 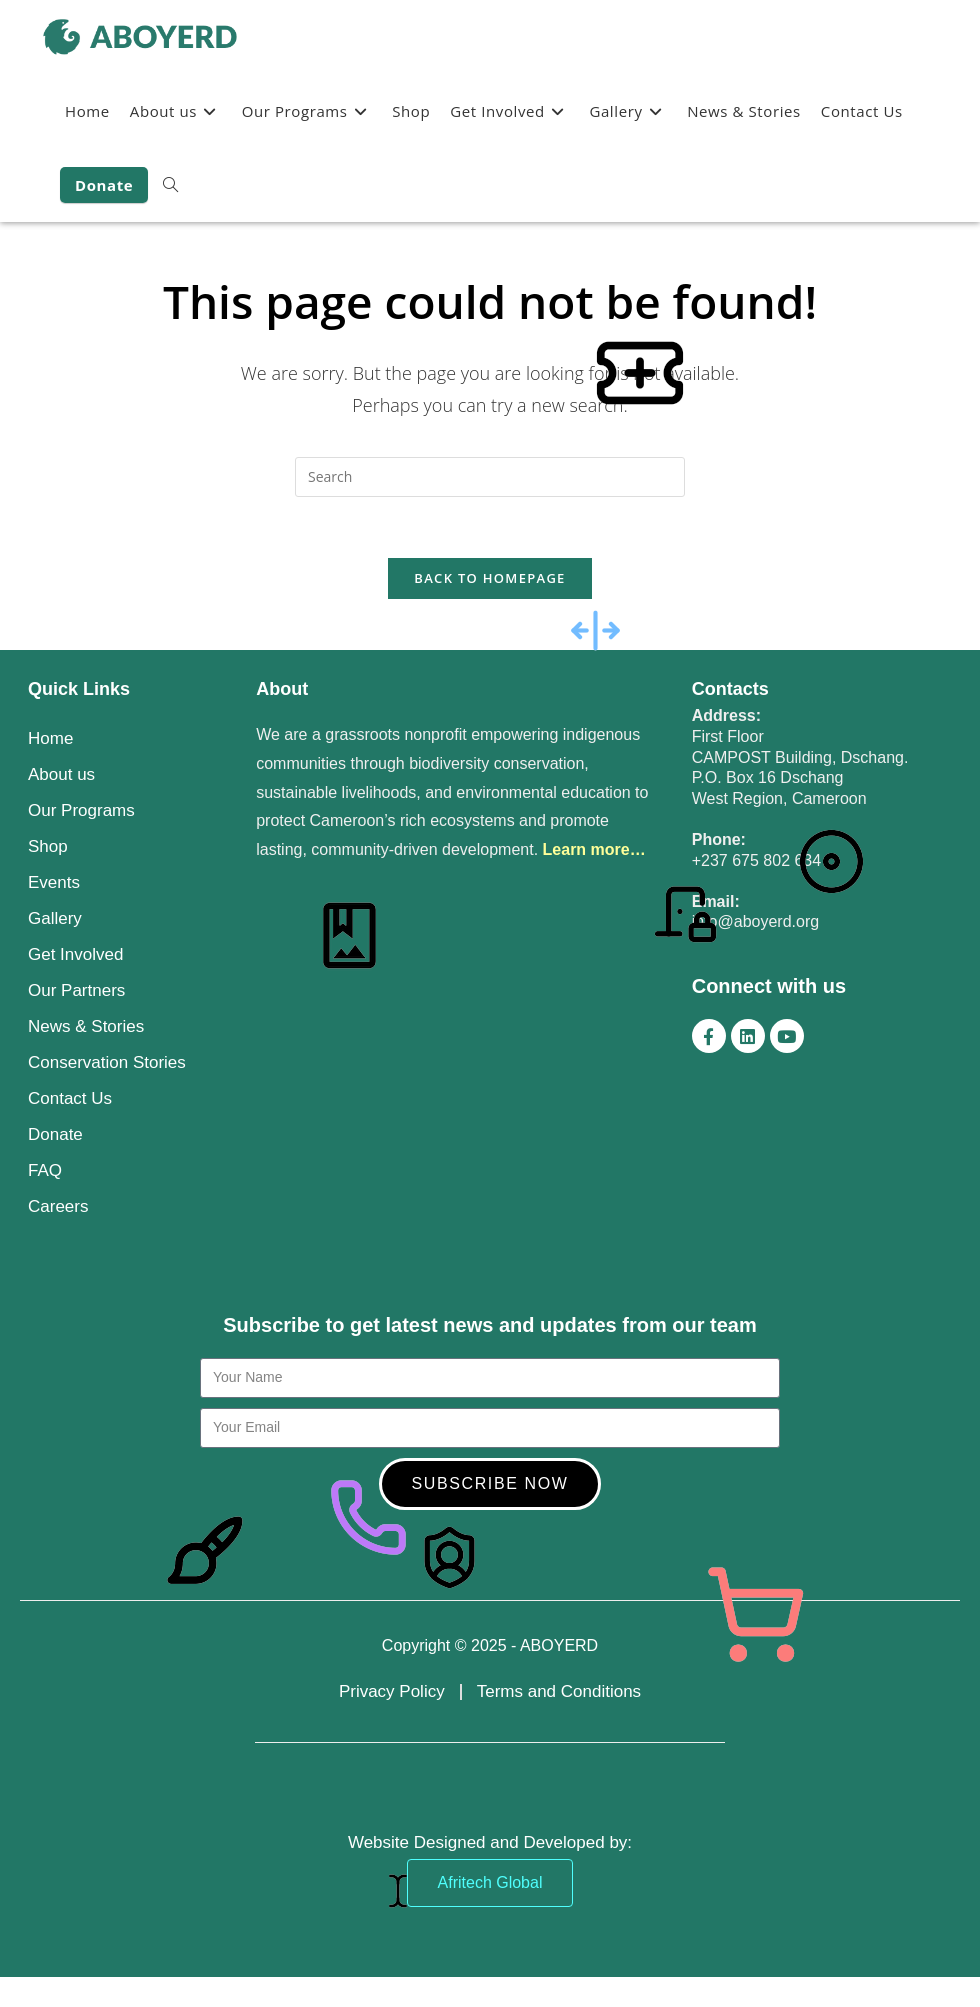 I want to click on open photo album, so click(x=349, y=935).